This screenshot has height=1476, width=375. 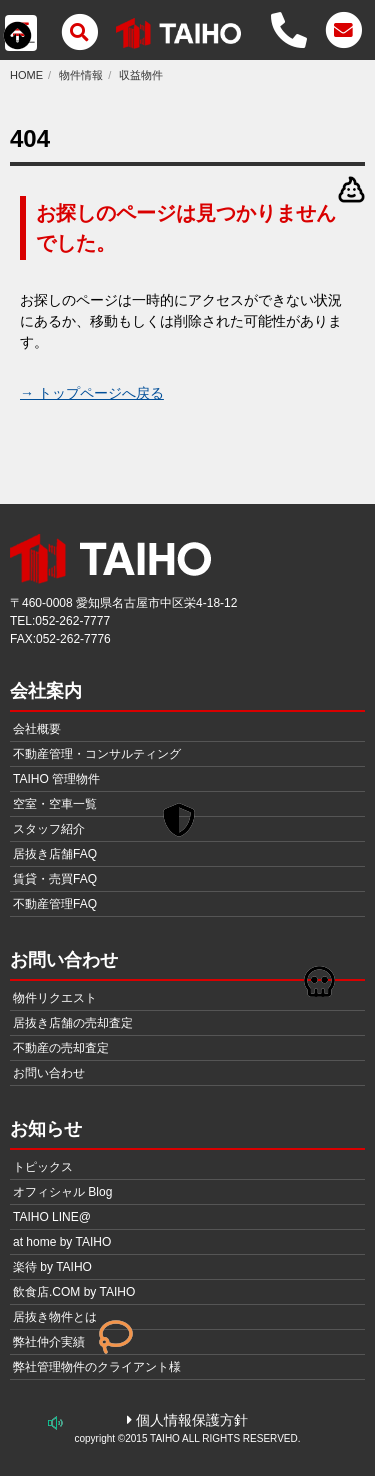 What do you see at coordinates (179, 820) in the screenshot?
I see `access security or privacy settings` at bounding box center [179, 820].